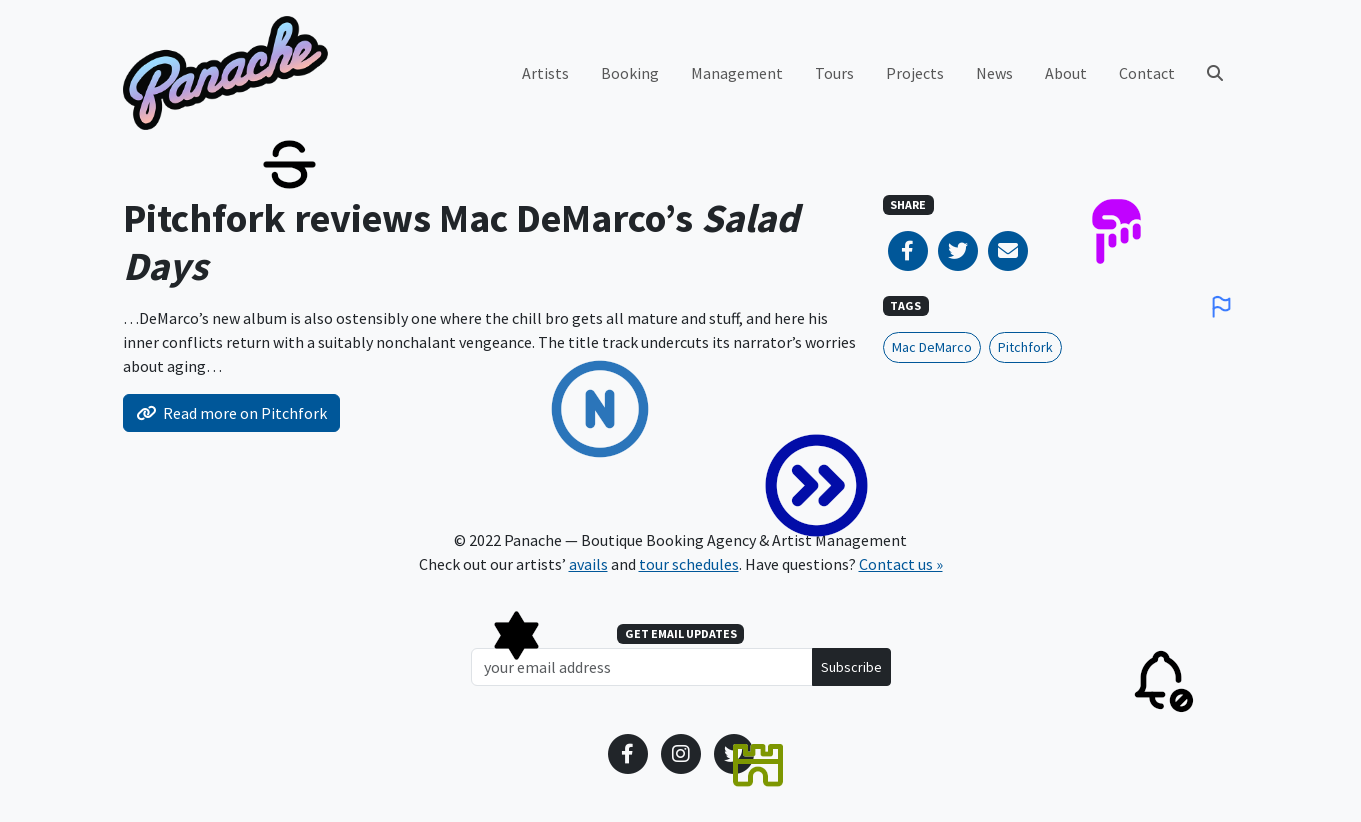  Describe the element at coordinates (758, 764) in the screenshot. I see `access castle or fortress-themed content` at that location.